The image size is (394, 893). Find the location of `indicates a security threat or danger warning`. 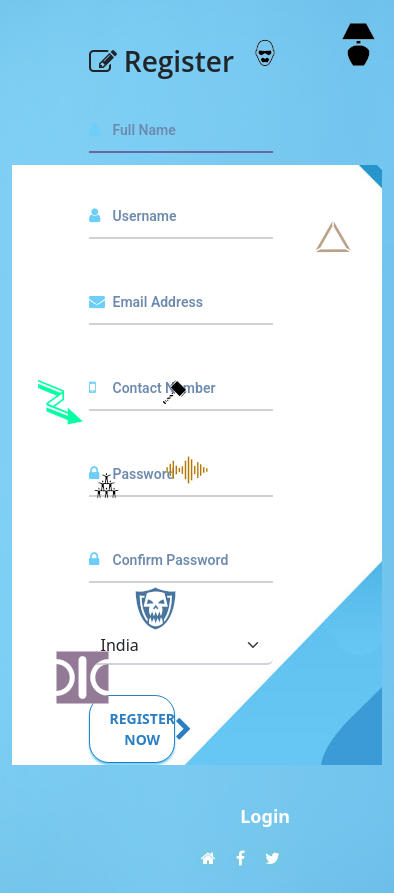

indicates a security threat or danger warning is located at coordinates (155, 608).